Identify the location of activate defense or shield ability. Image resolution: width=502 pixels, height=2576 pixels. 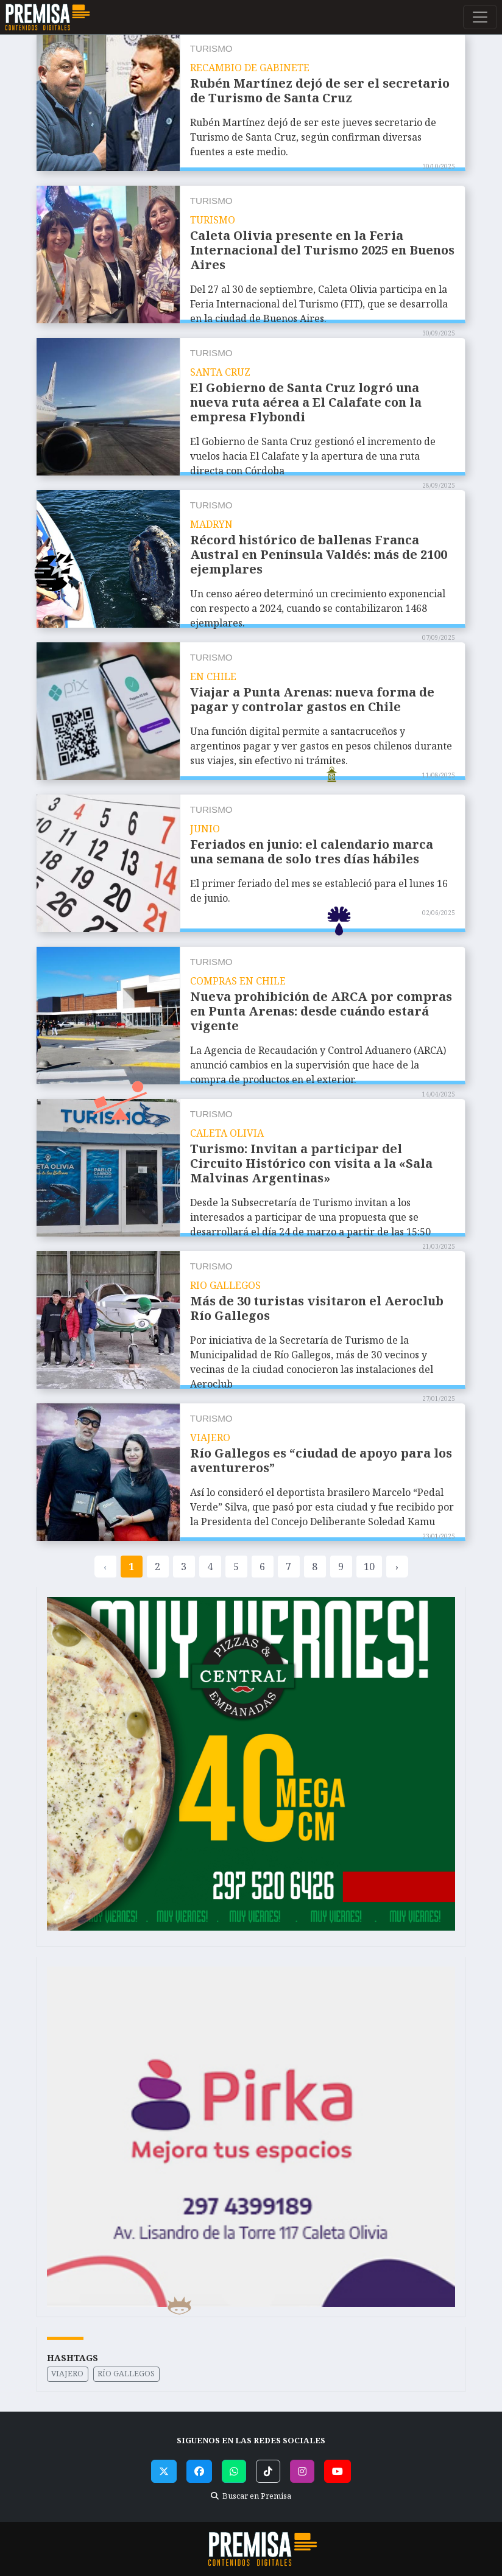
(179, 2306).